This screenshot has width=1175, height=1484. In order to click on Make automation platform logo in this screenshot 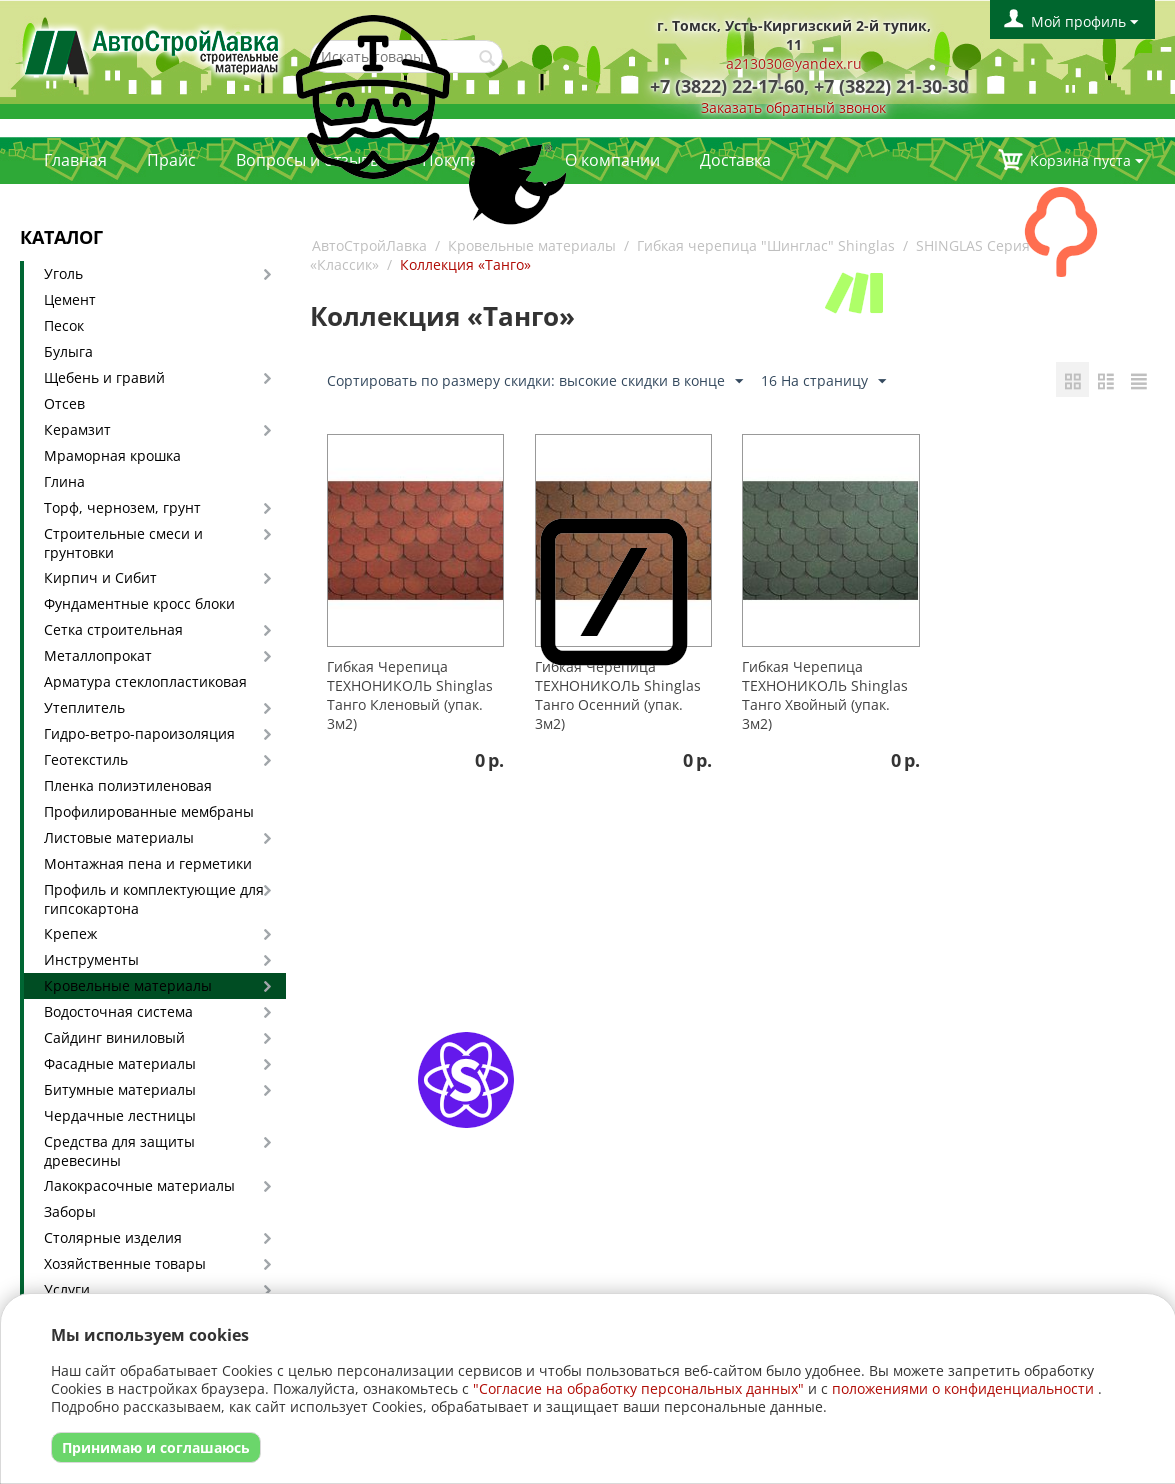, I will do `click(854, 293)`.